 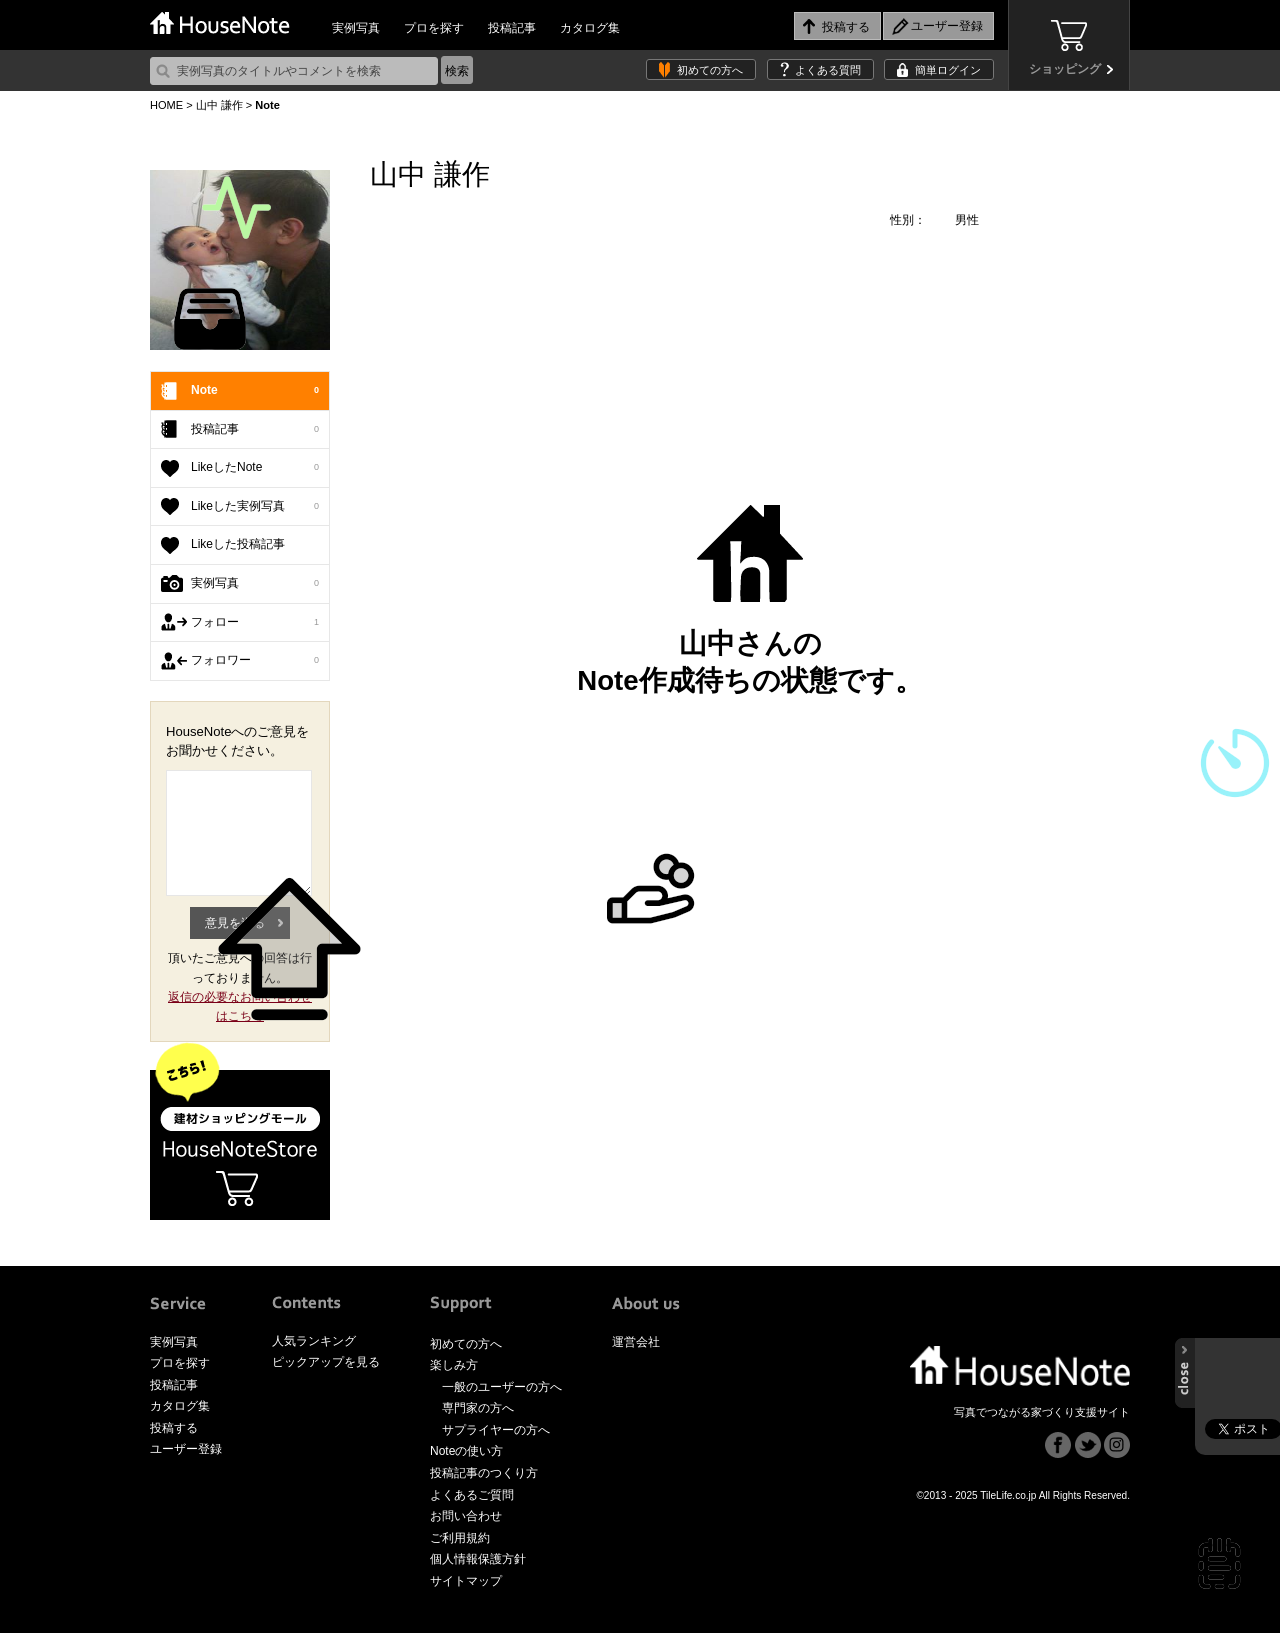 I want to click on draft or unsaved document, so click(x=1219, y=1563).